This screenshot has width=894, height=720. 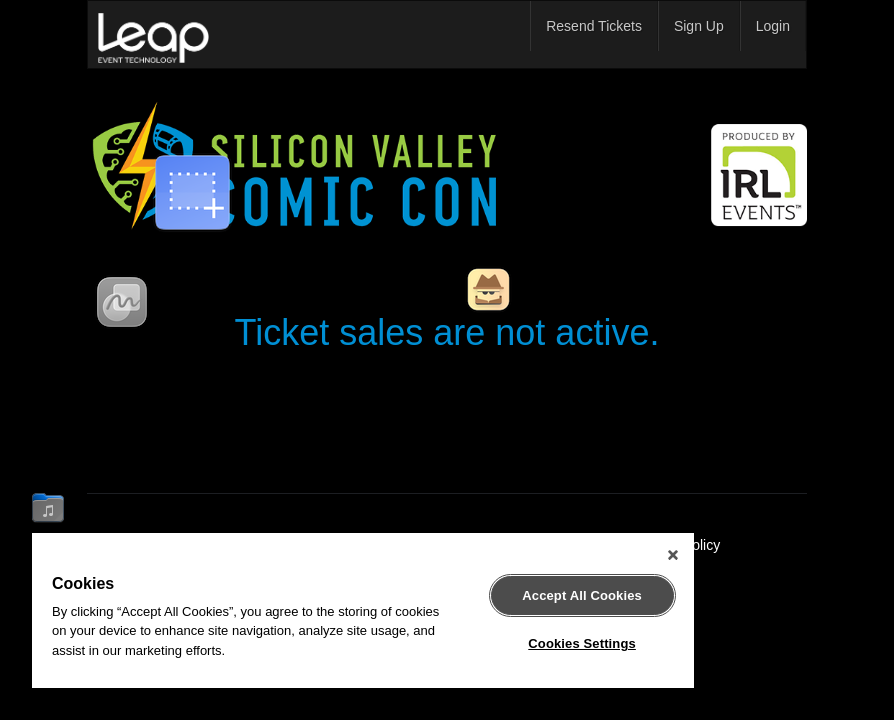 What do you see at coordinates (488, 289) in the screenshot?
I see `open d-spy application for debugging d-bus` at bounding box center [488, 289].